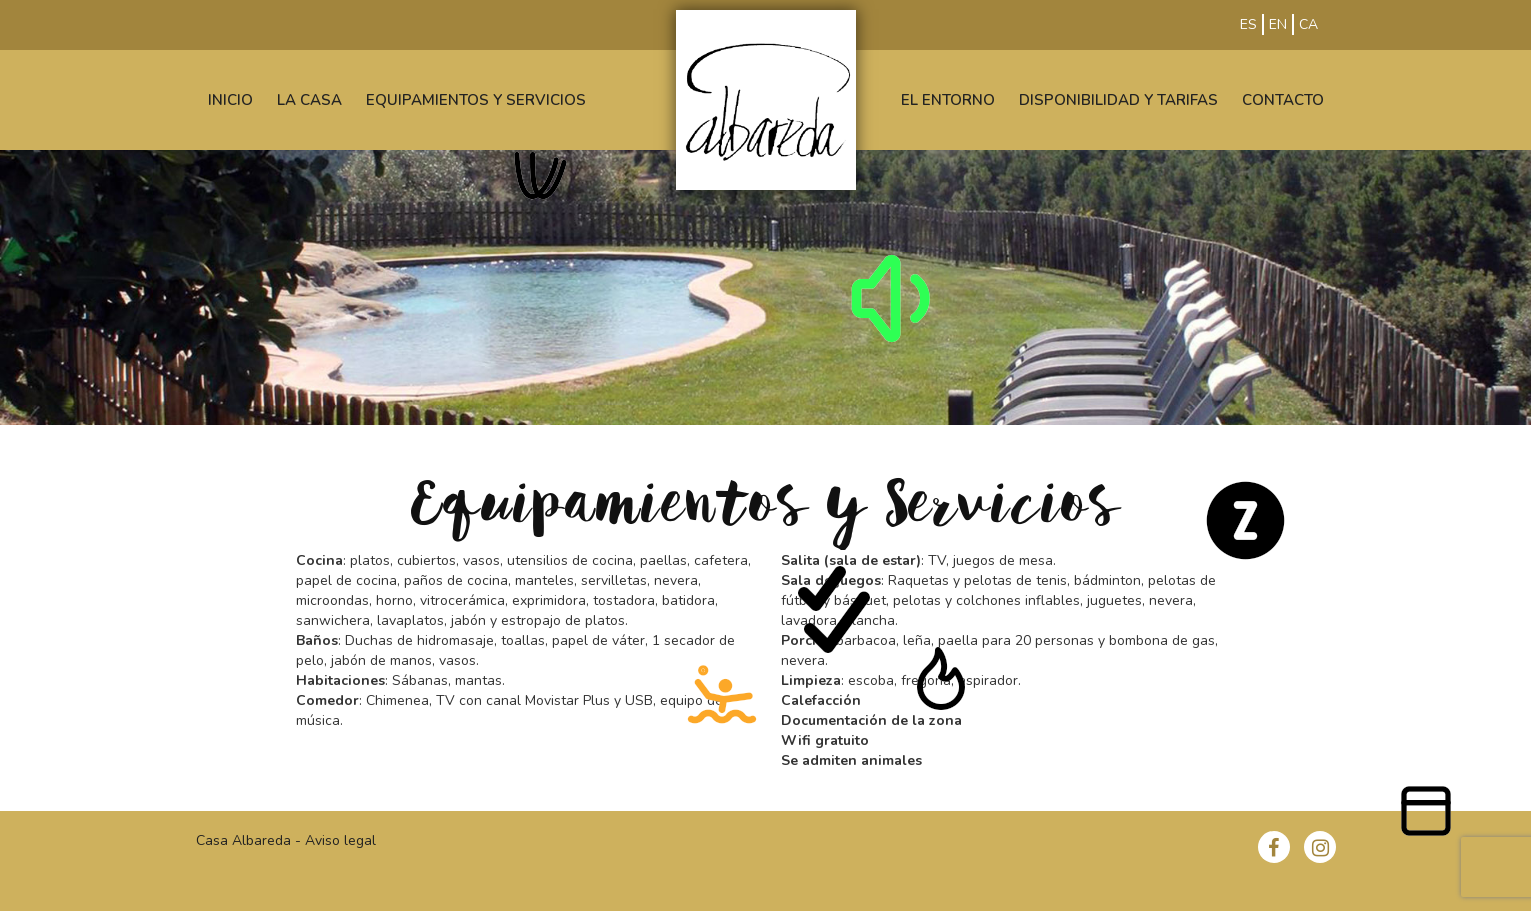 This screenshot has height=911, width=1531. I want to click on adjust audio volume level, so click(900, 298).